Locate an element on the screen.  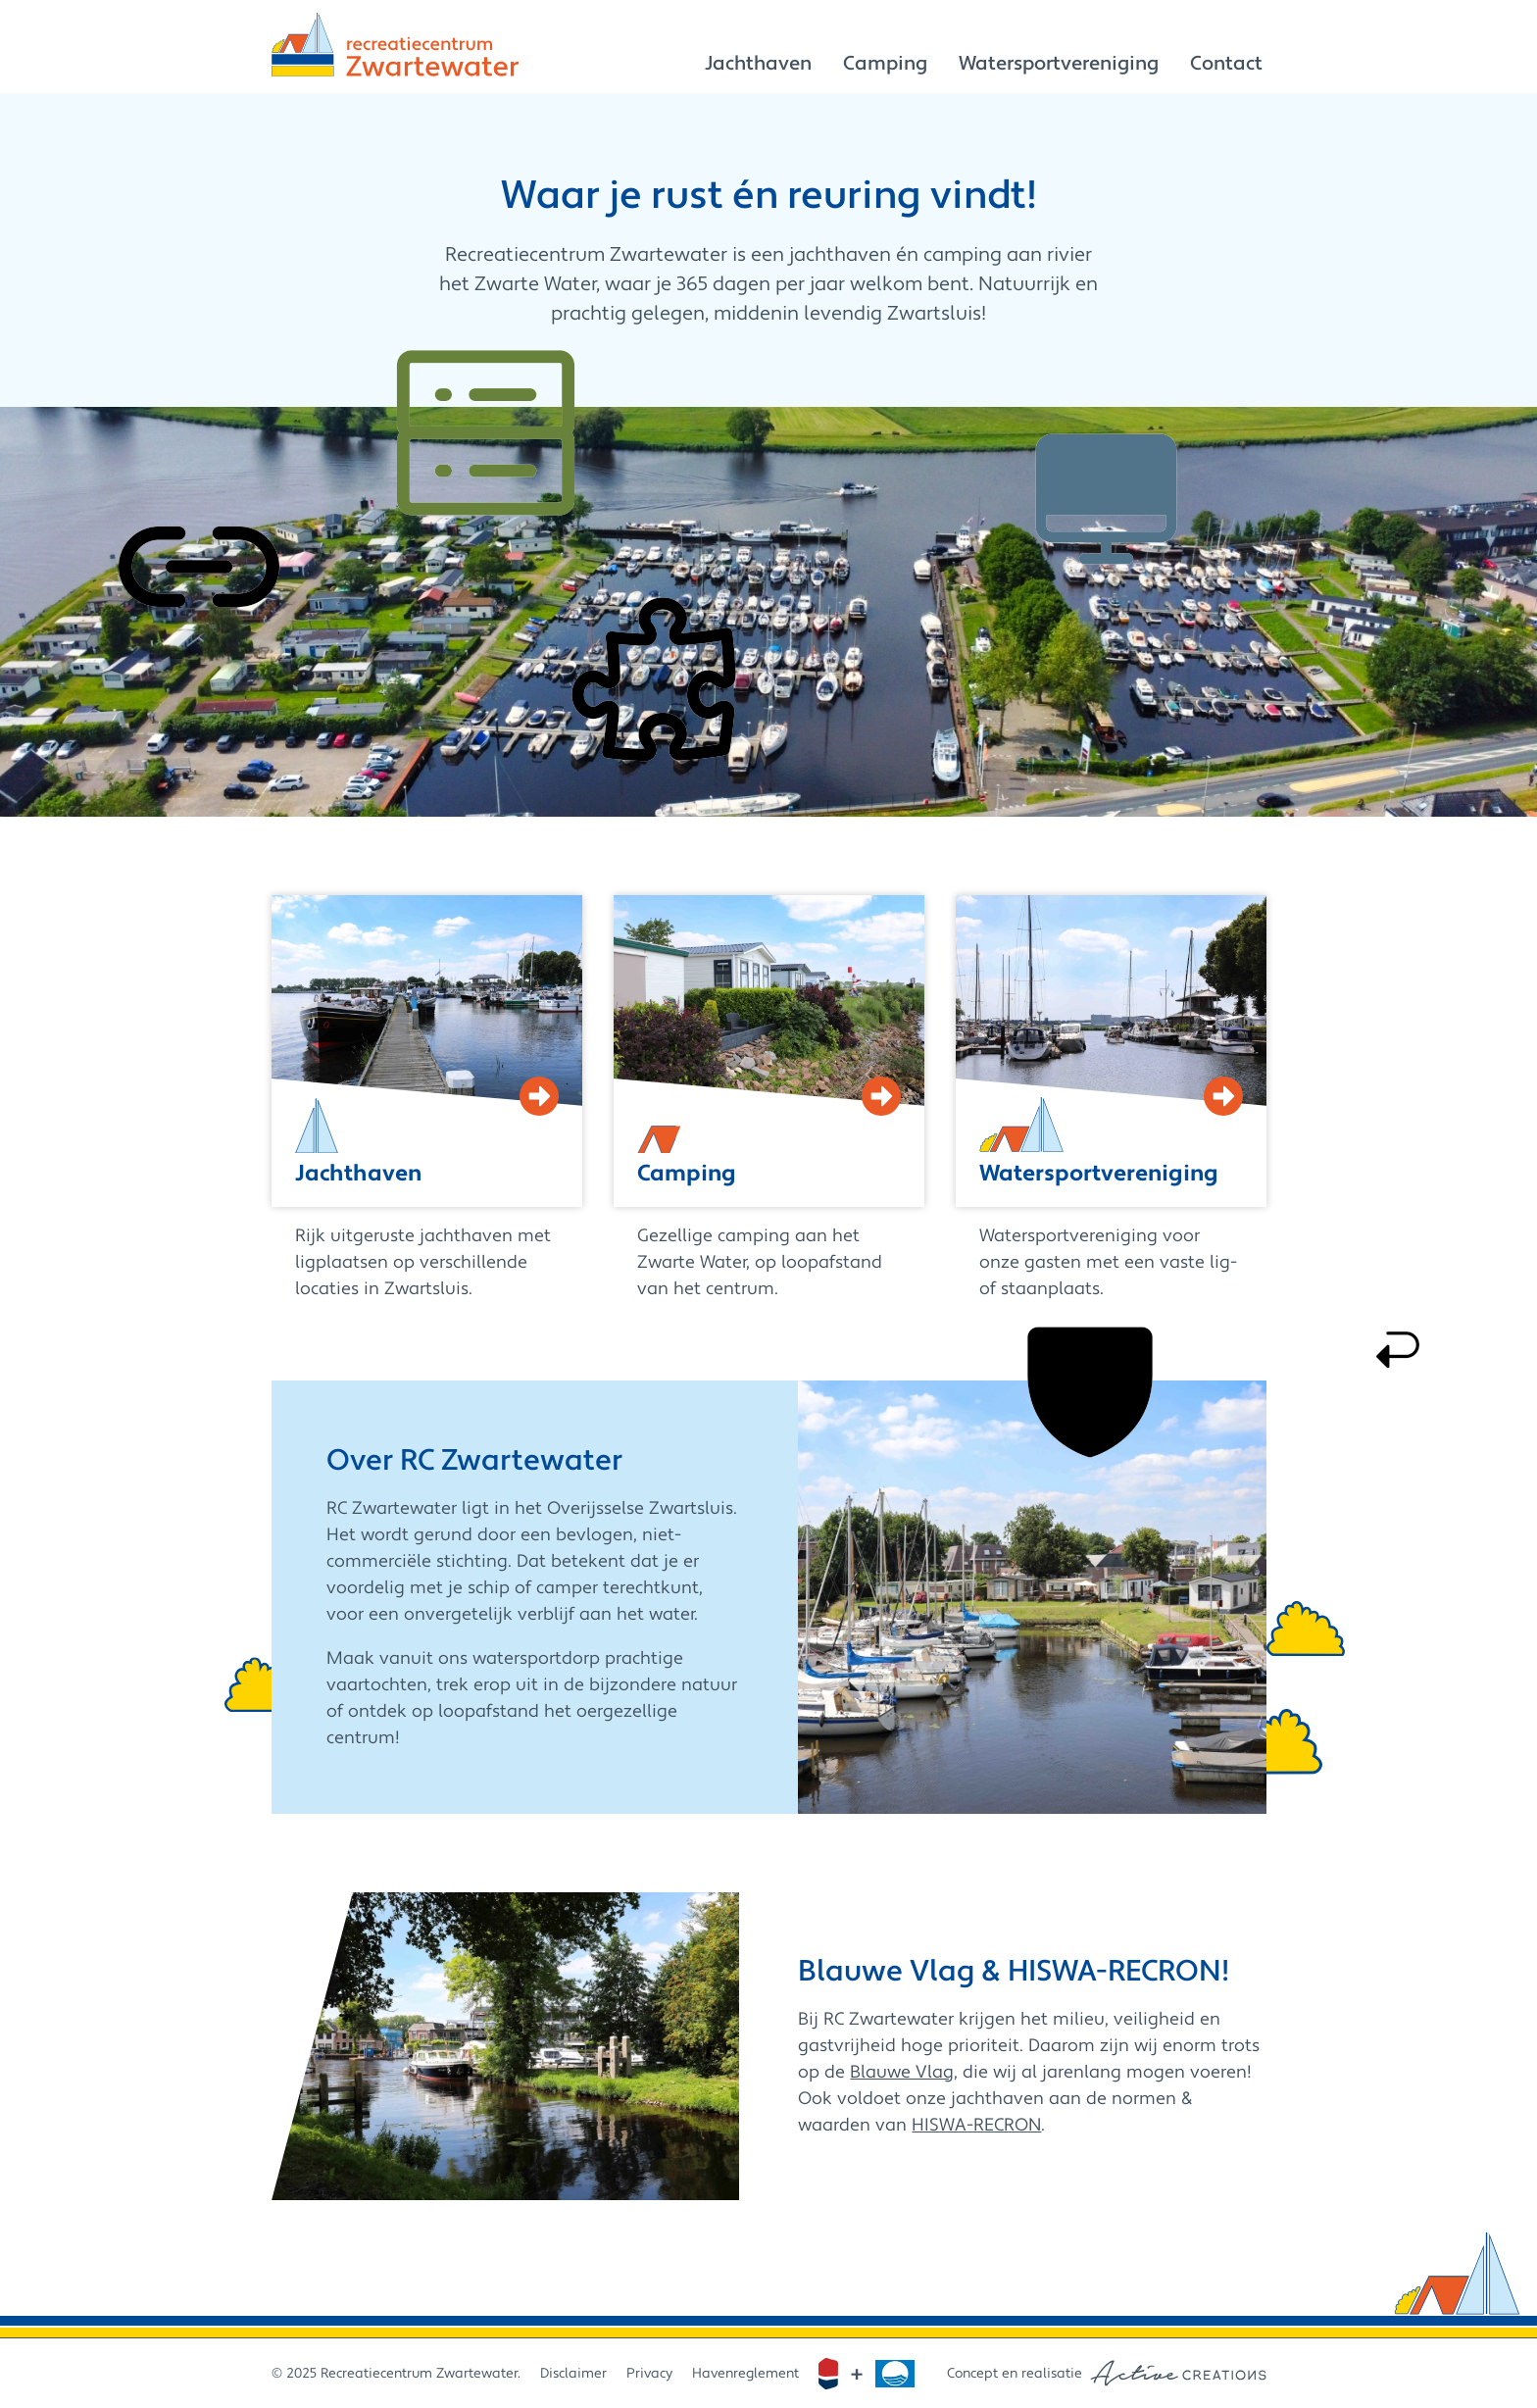
switch to desktop view is located at coordinates (1106, 493).